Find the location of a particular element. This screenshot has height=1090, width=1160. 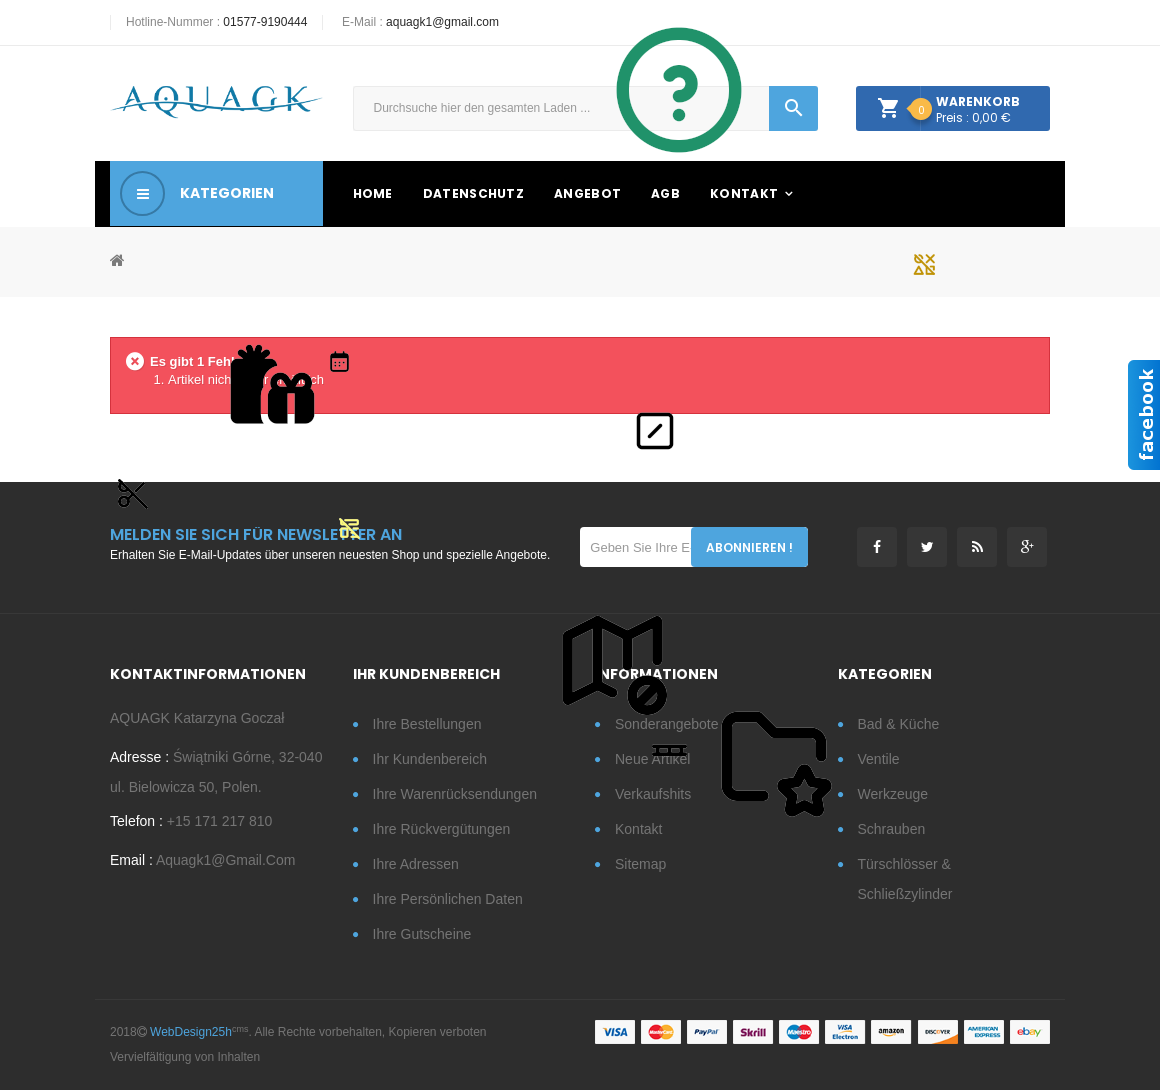

indicates a blocked or prohibited action is located at coordinates (655, 431).